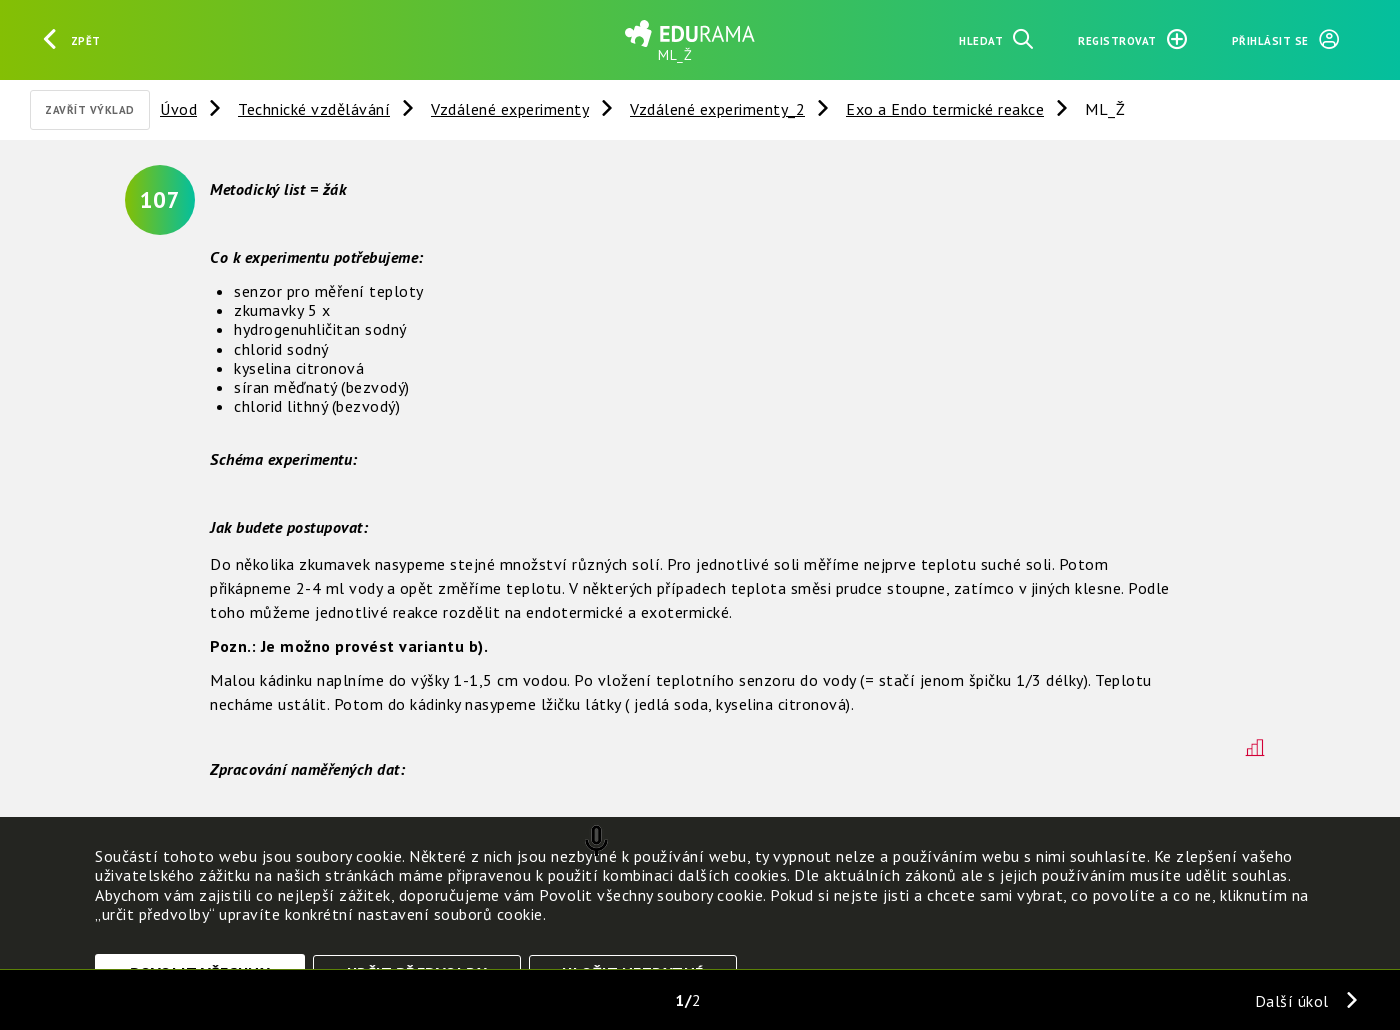  Describe the element at coordinates (596, 841) in the screenshot. I see `tap to start voice input` at that location.